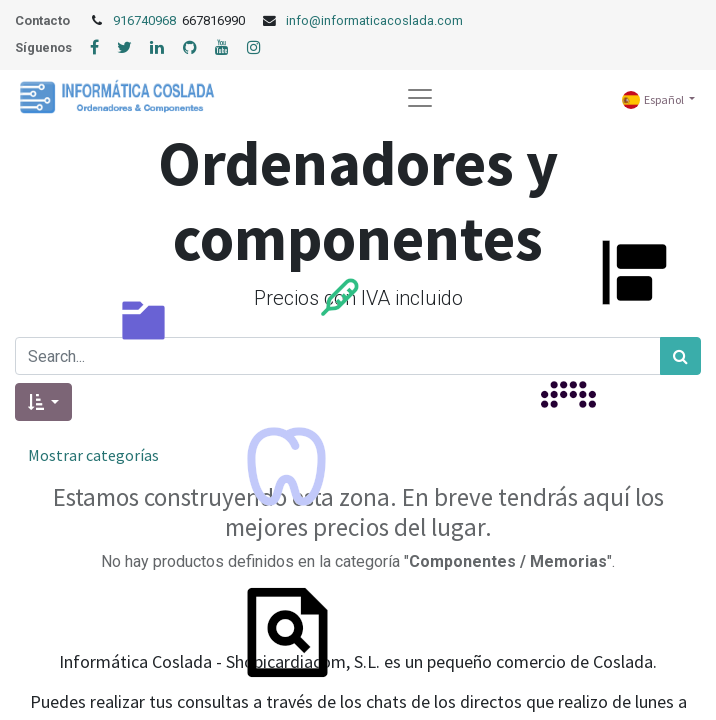 The height and width of the screenshot is (720, 716). Describe the element at coordinates (568, 394) in the screenshot. I see `open bitwig studio application` at that location.